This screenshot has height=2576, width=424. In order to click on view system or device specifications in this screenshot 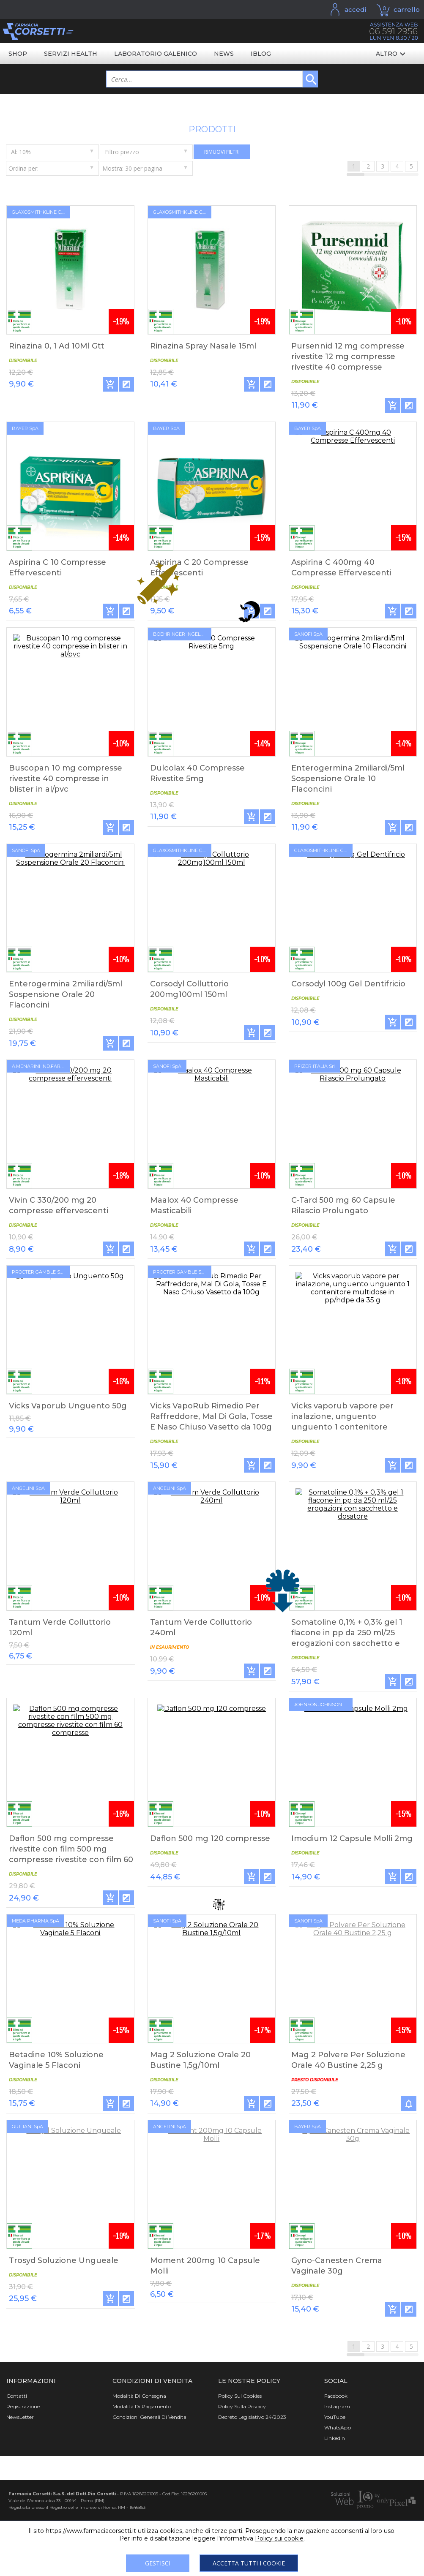, I will do `click(219, 1904)`.